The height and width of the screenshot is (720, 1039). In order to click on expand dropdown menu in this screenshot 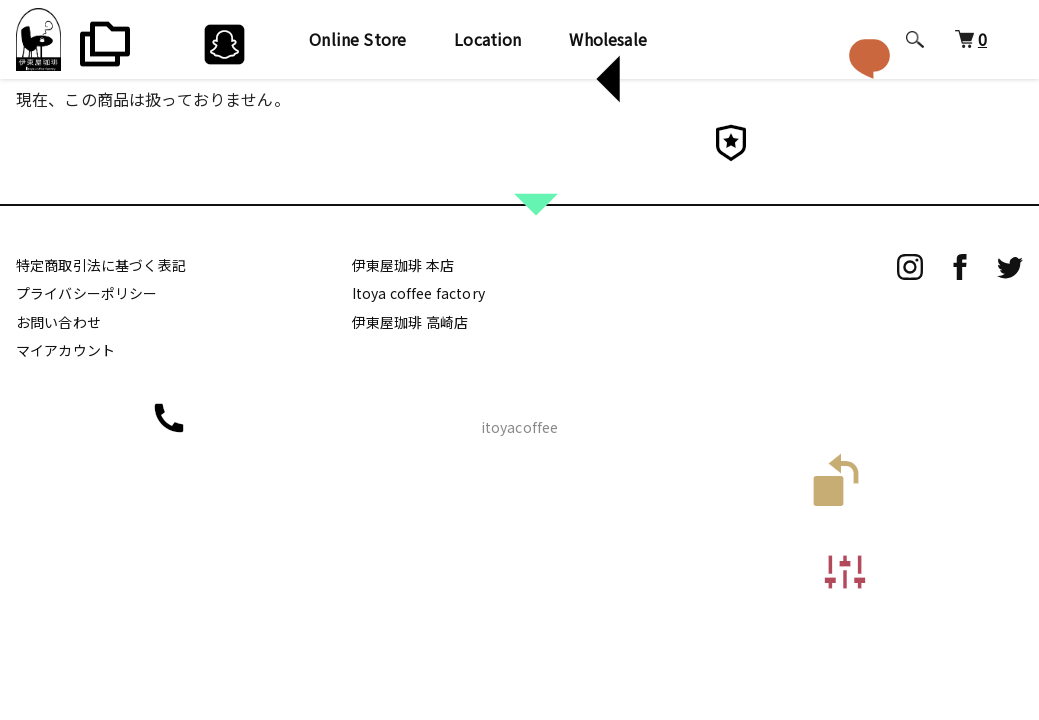, I will do `click(536, 201)`.